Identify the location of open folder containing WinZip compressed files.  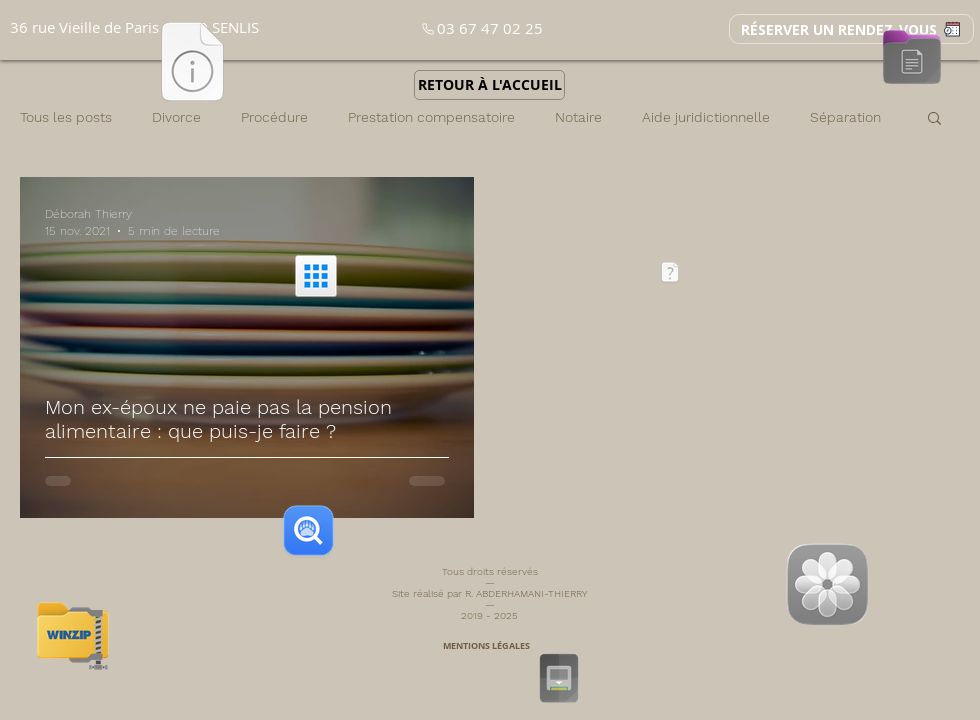
(72, 632).